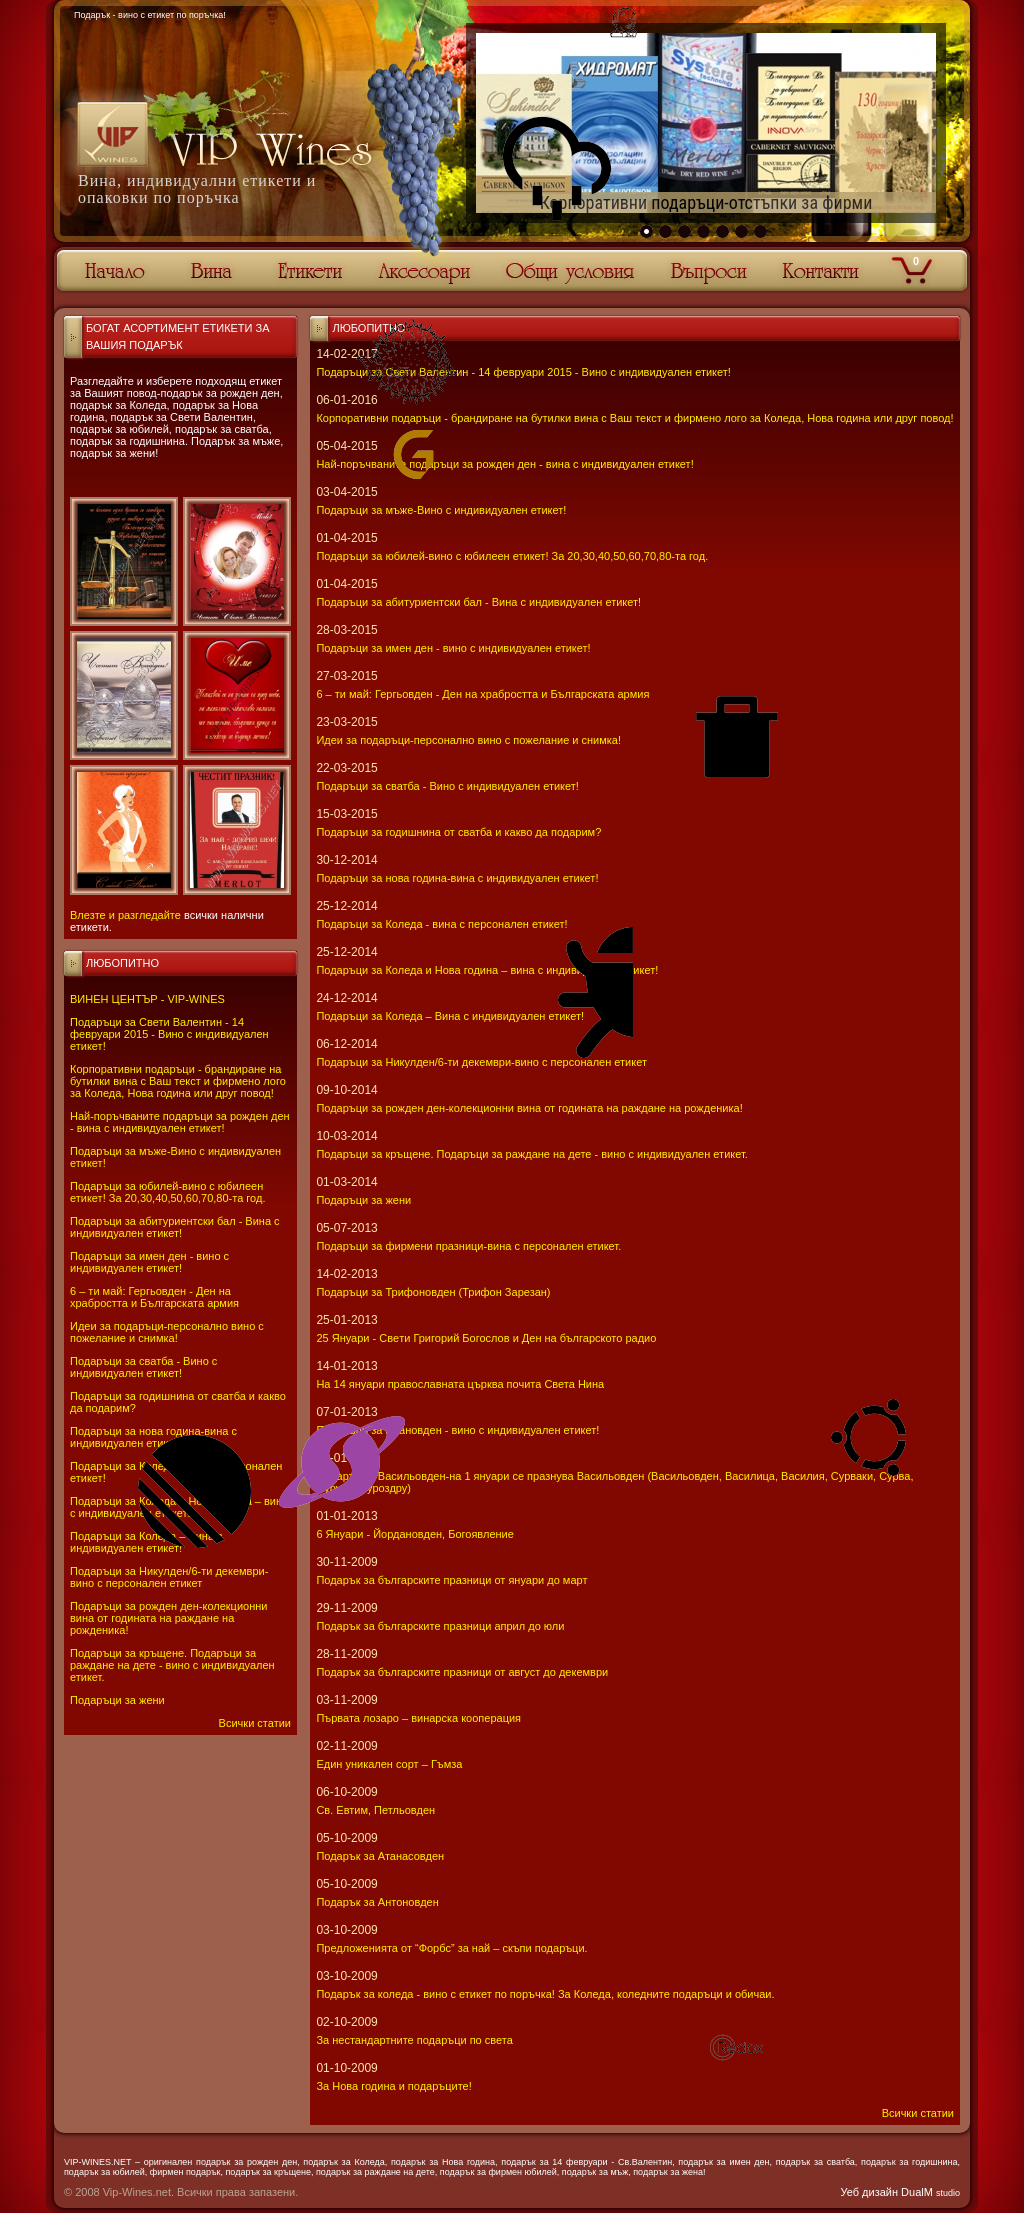 The width and height of the screenshot is (1024, 2213). Describe the element at coordinates (736, 2047) in the screenshot. I see `redox healthcare data platform logo` at that location.